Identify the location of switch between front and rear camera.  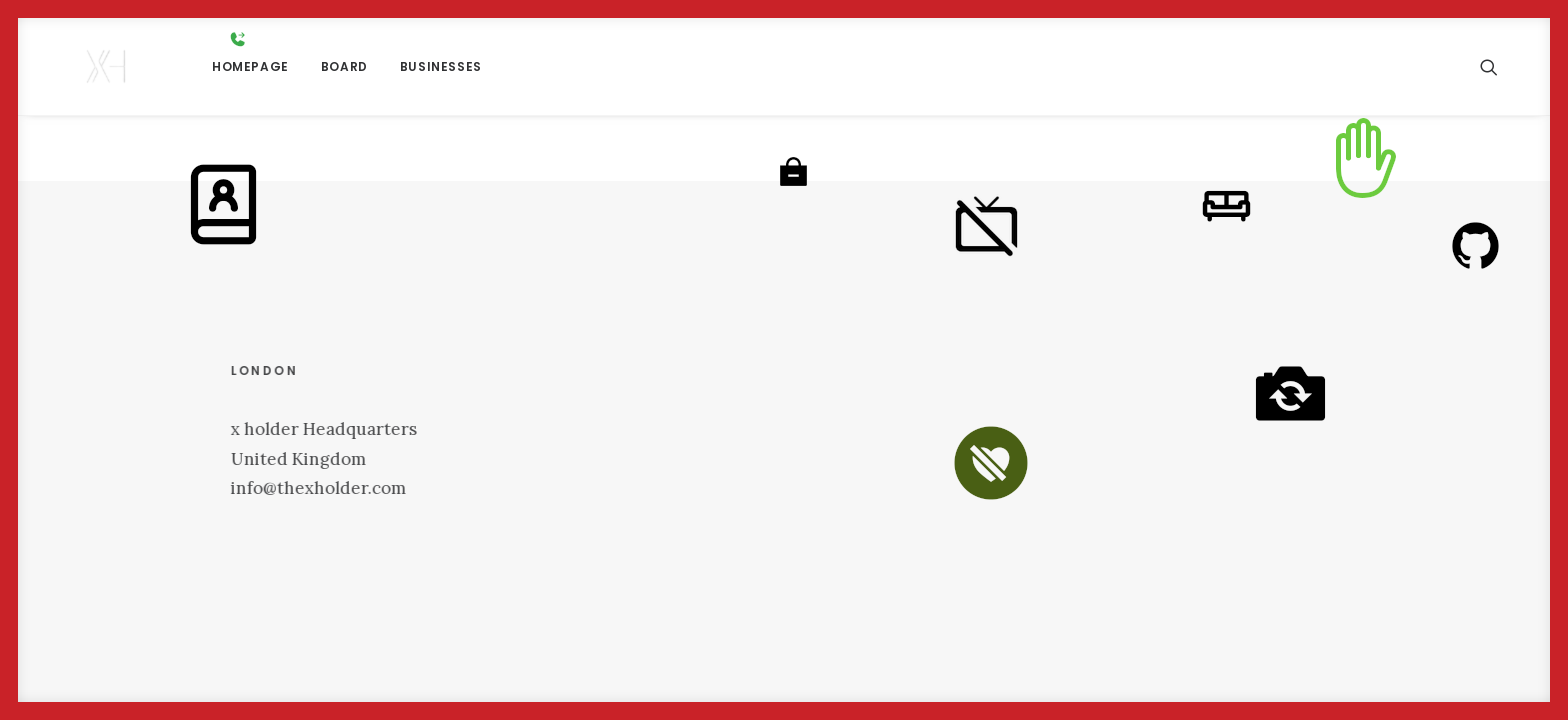
(1290, 393).